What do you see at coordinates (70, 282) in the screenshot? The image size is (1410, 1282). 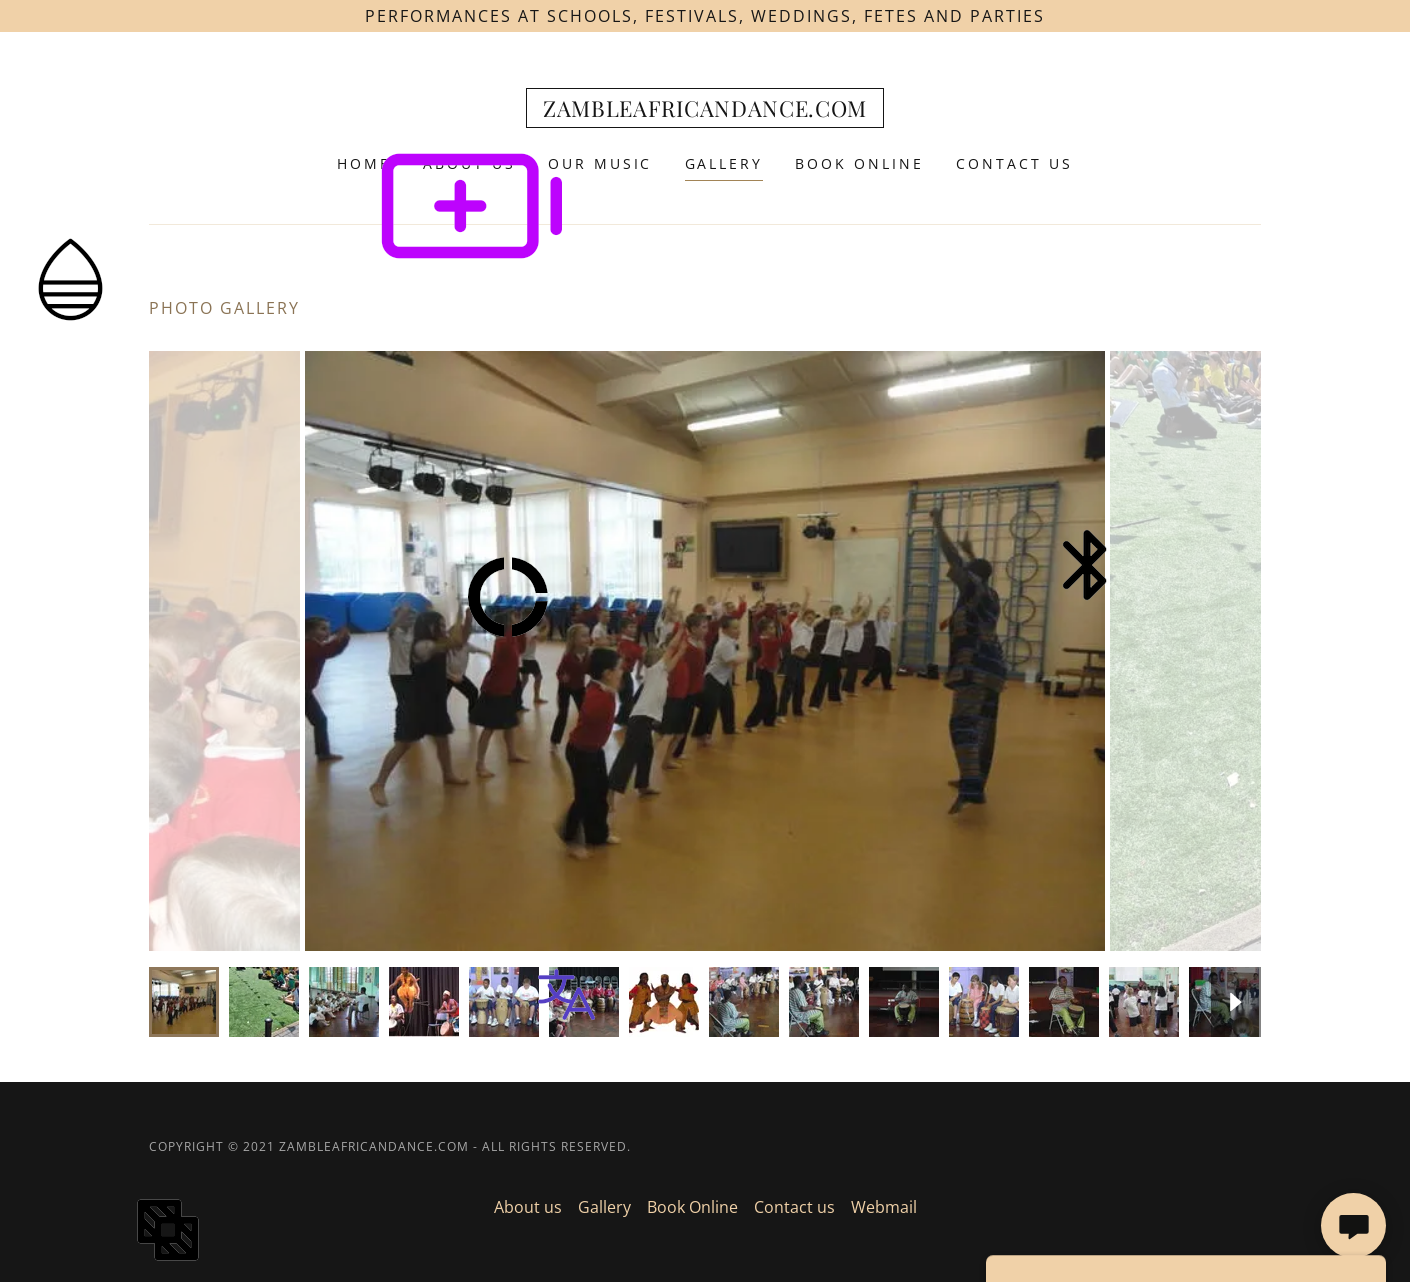 I see `adjust fill level or capacity` at bounding box center [70, 282].